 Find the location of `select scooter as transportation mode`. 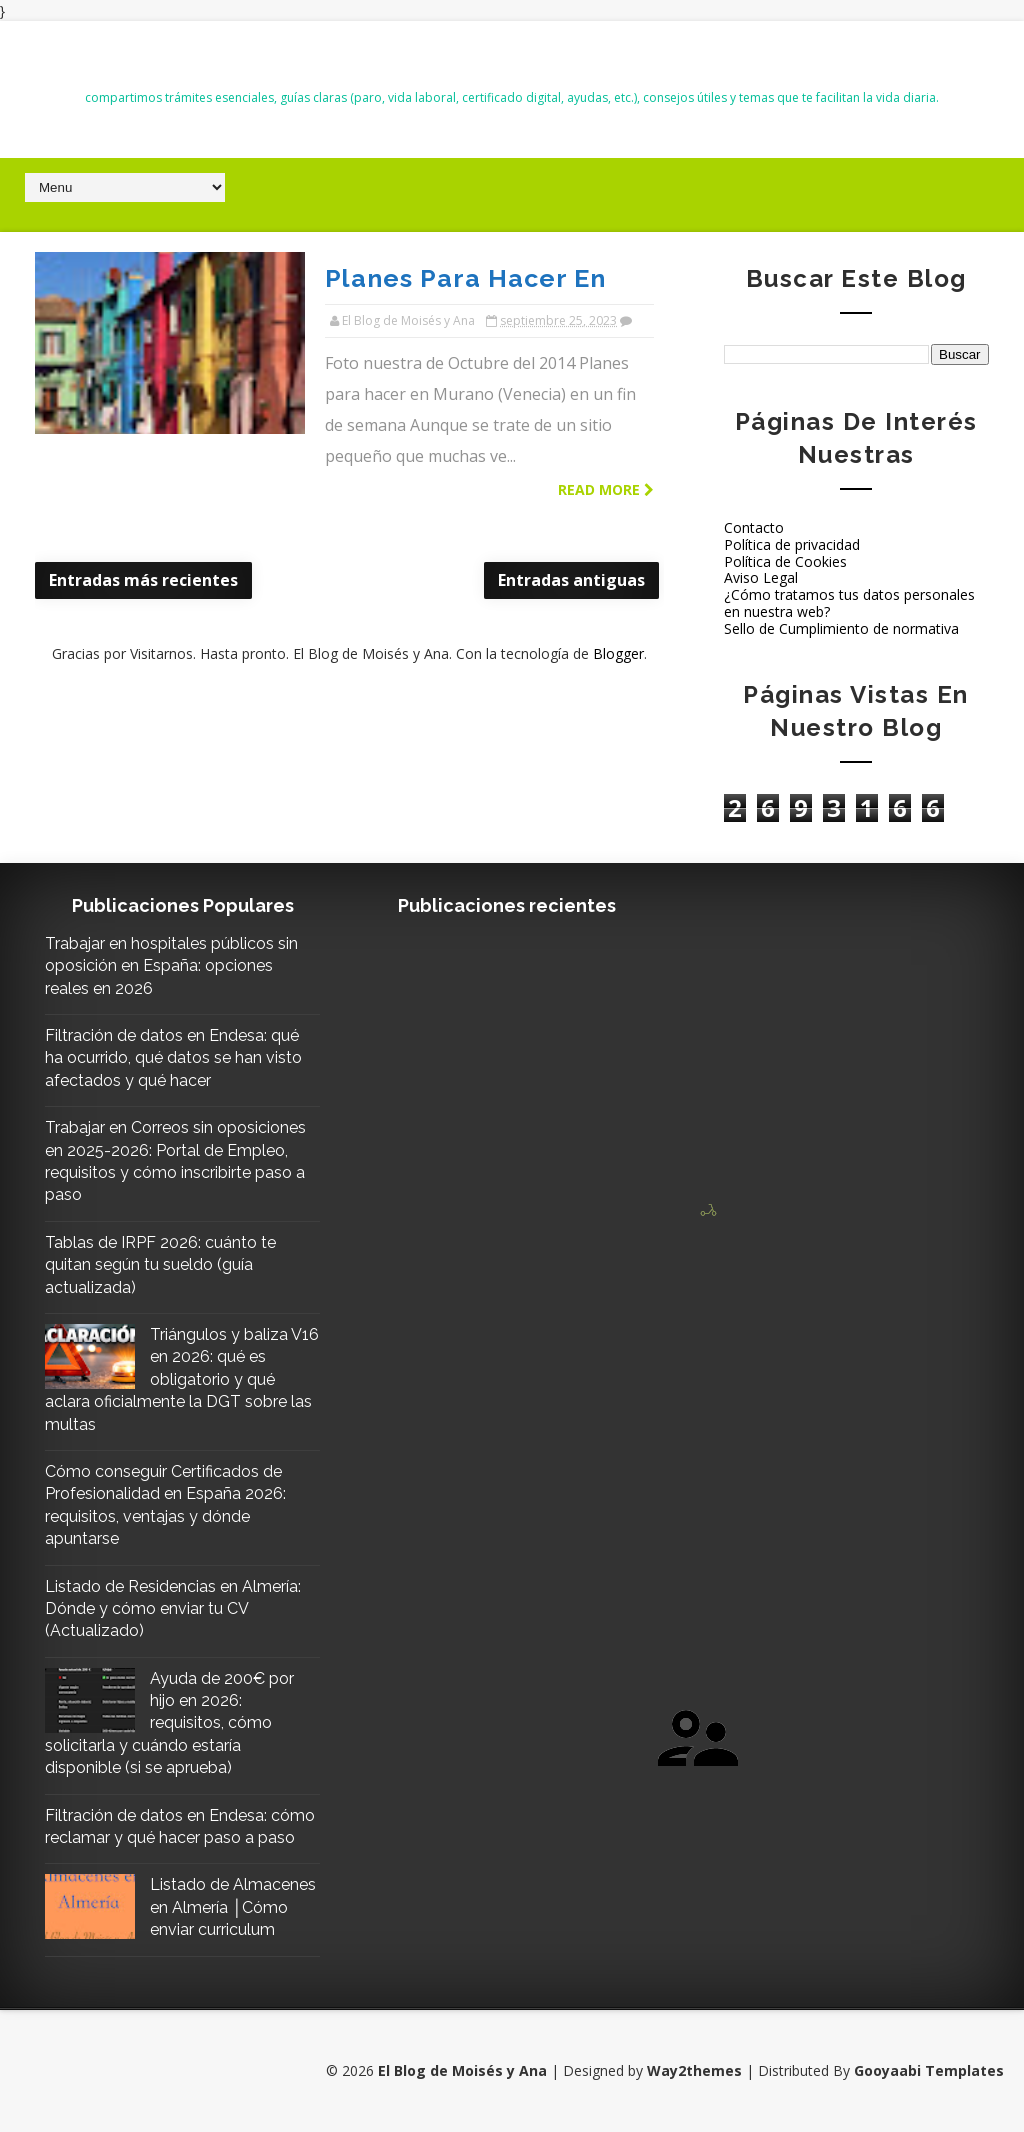

select scooter as transportation mode is located at coordinates (708, 1210).